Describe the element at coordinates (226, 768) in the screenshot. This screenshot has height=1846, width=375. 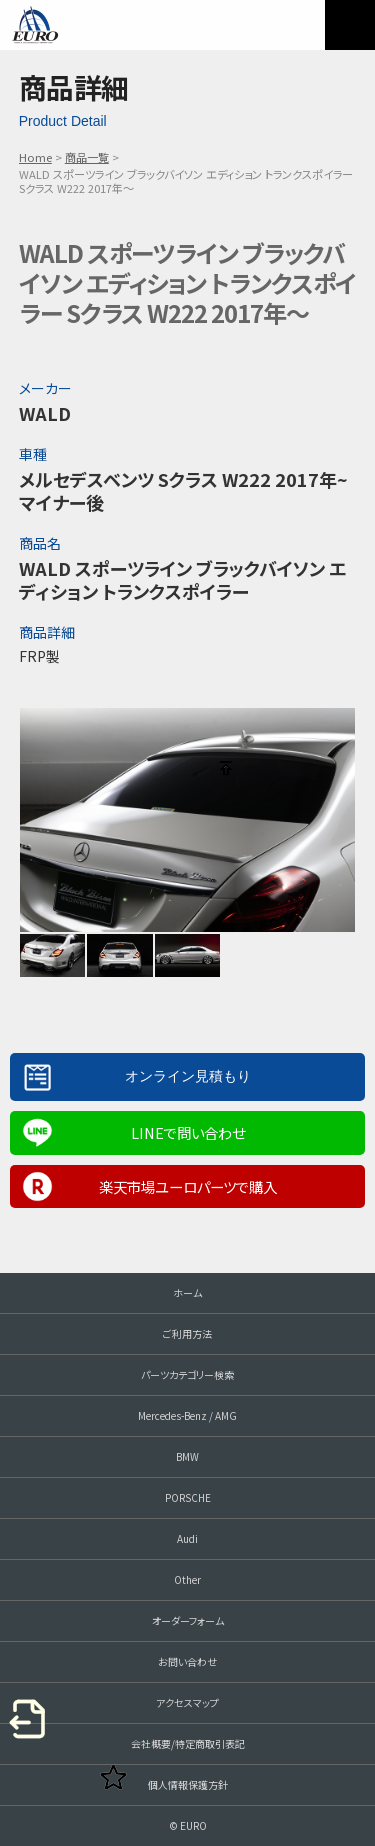
I see `publish or upload content` at that location.